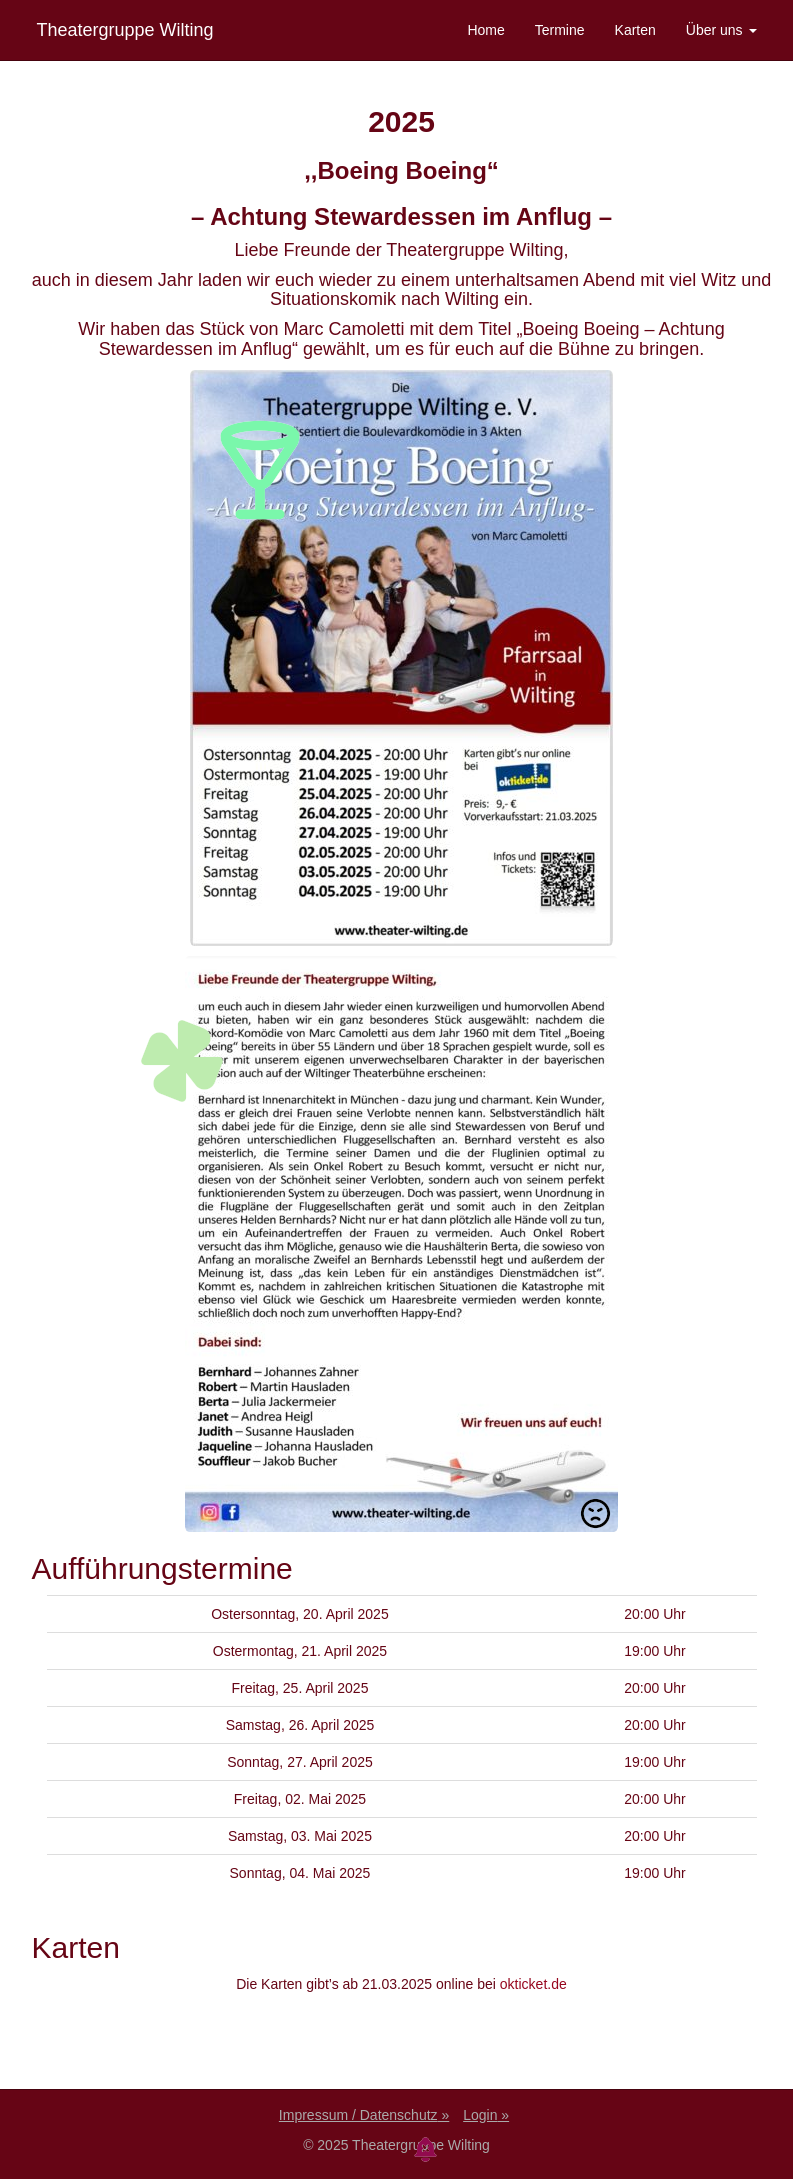  What do you see at coordinates (425, 2149) in the screenshot?
I see `dismiss or clear notifications` at bounding box center [425, 2149].